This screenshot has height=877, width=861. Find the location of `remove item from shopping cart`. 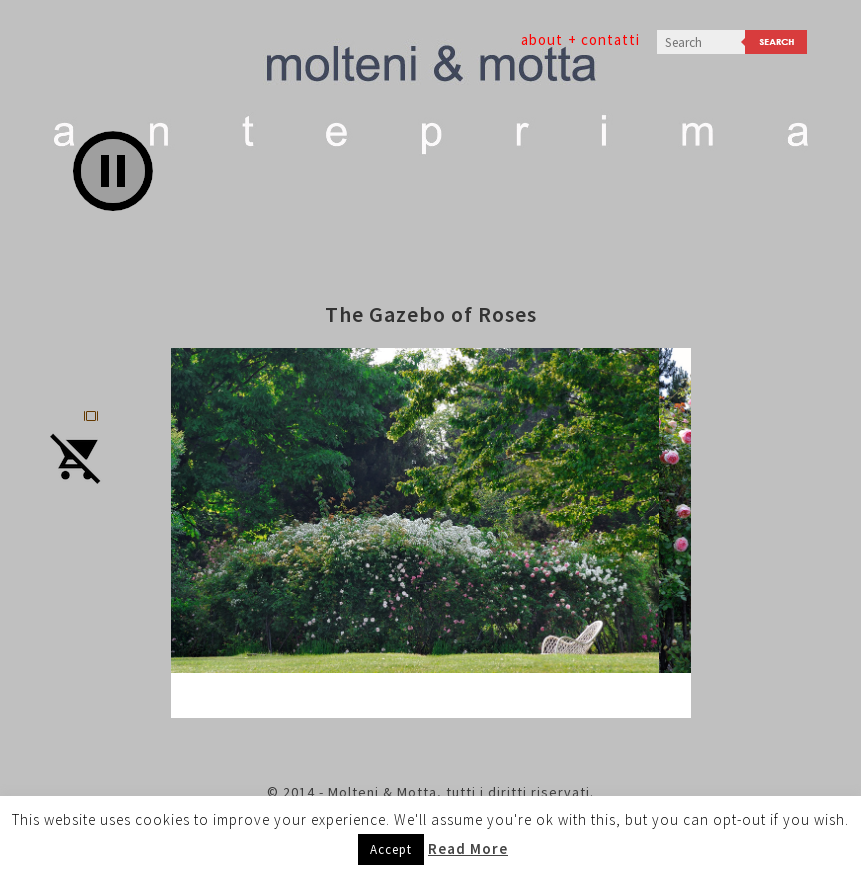

remove item from shopping cart is located at coordinates (76, 457).